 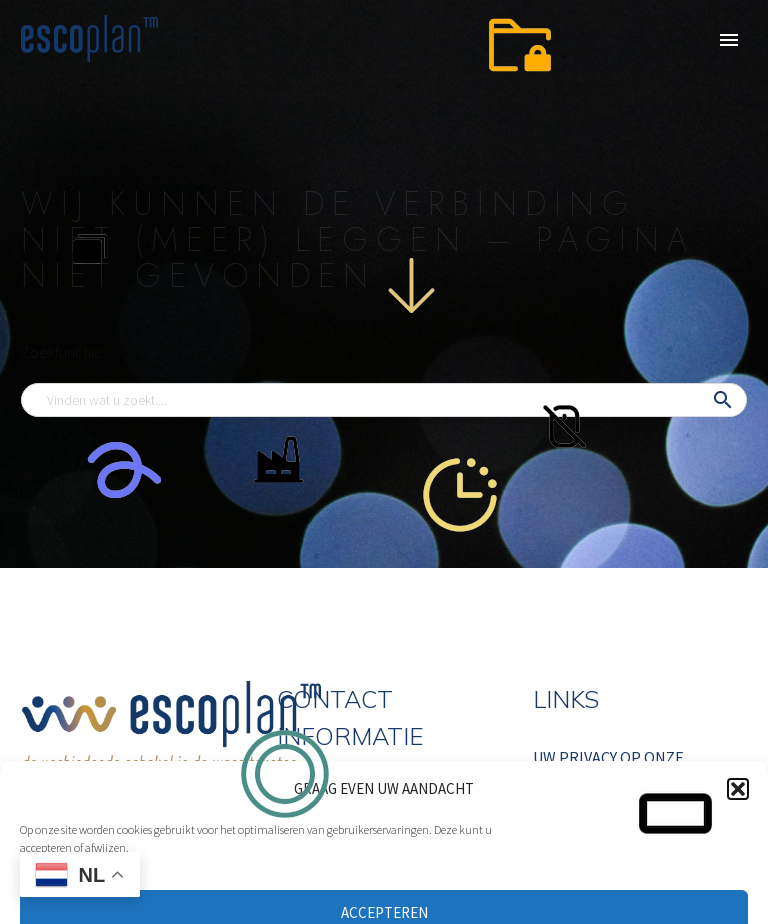 I want to click on view manufacturing or production settings, so click(x=278, y=461).